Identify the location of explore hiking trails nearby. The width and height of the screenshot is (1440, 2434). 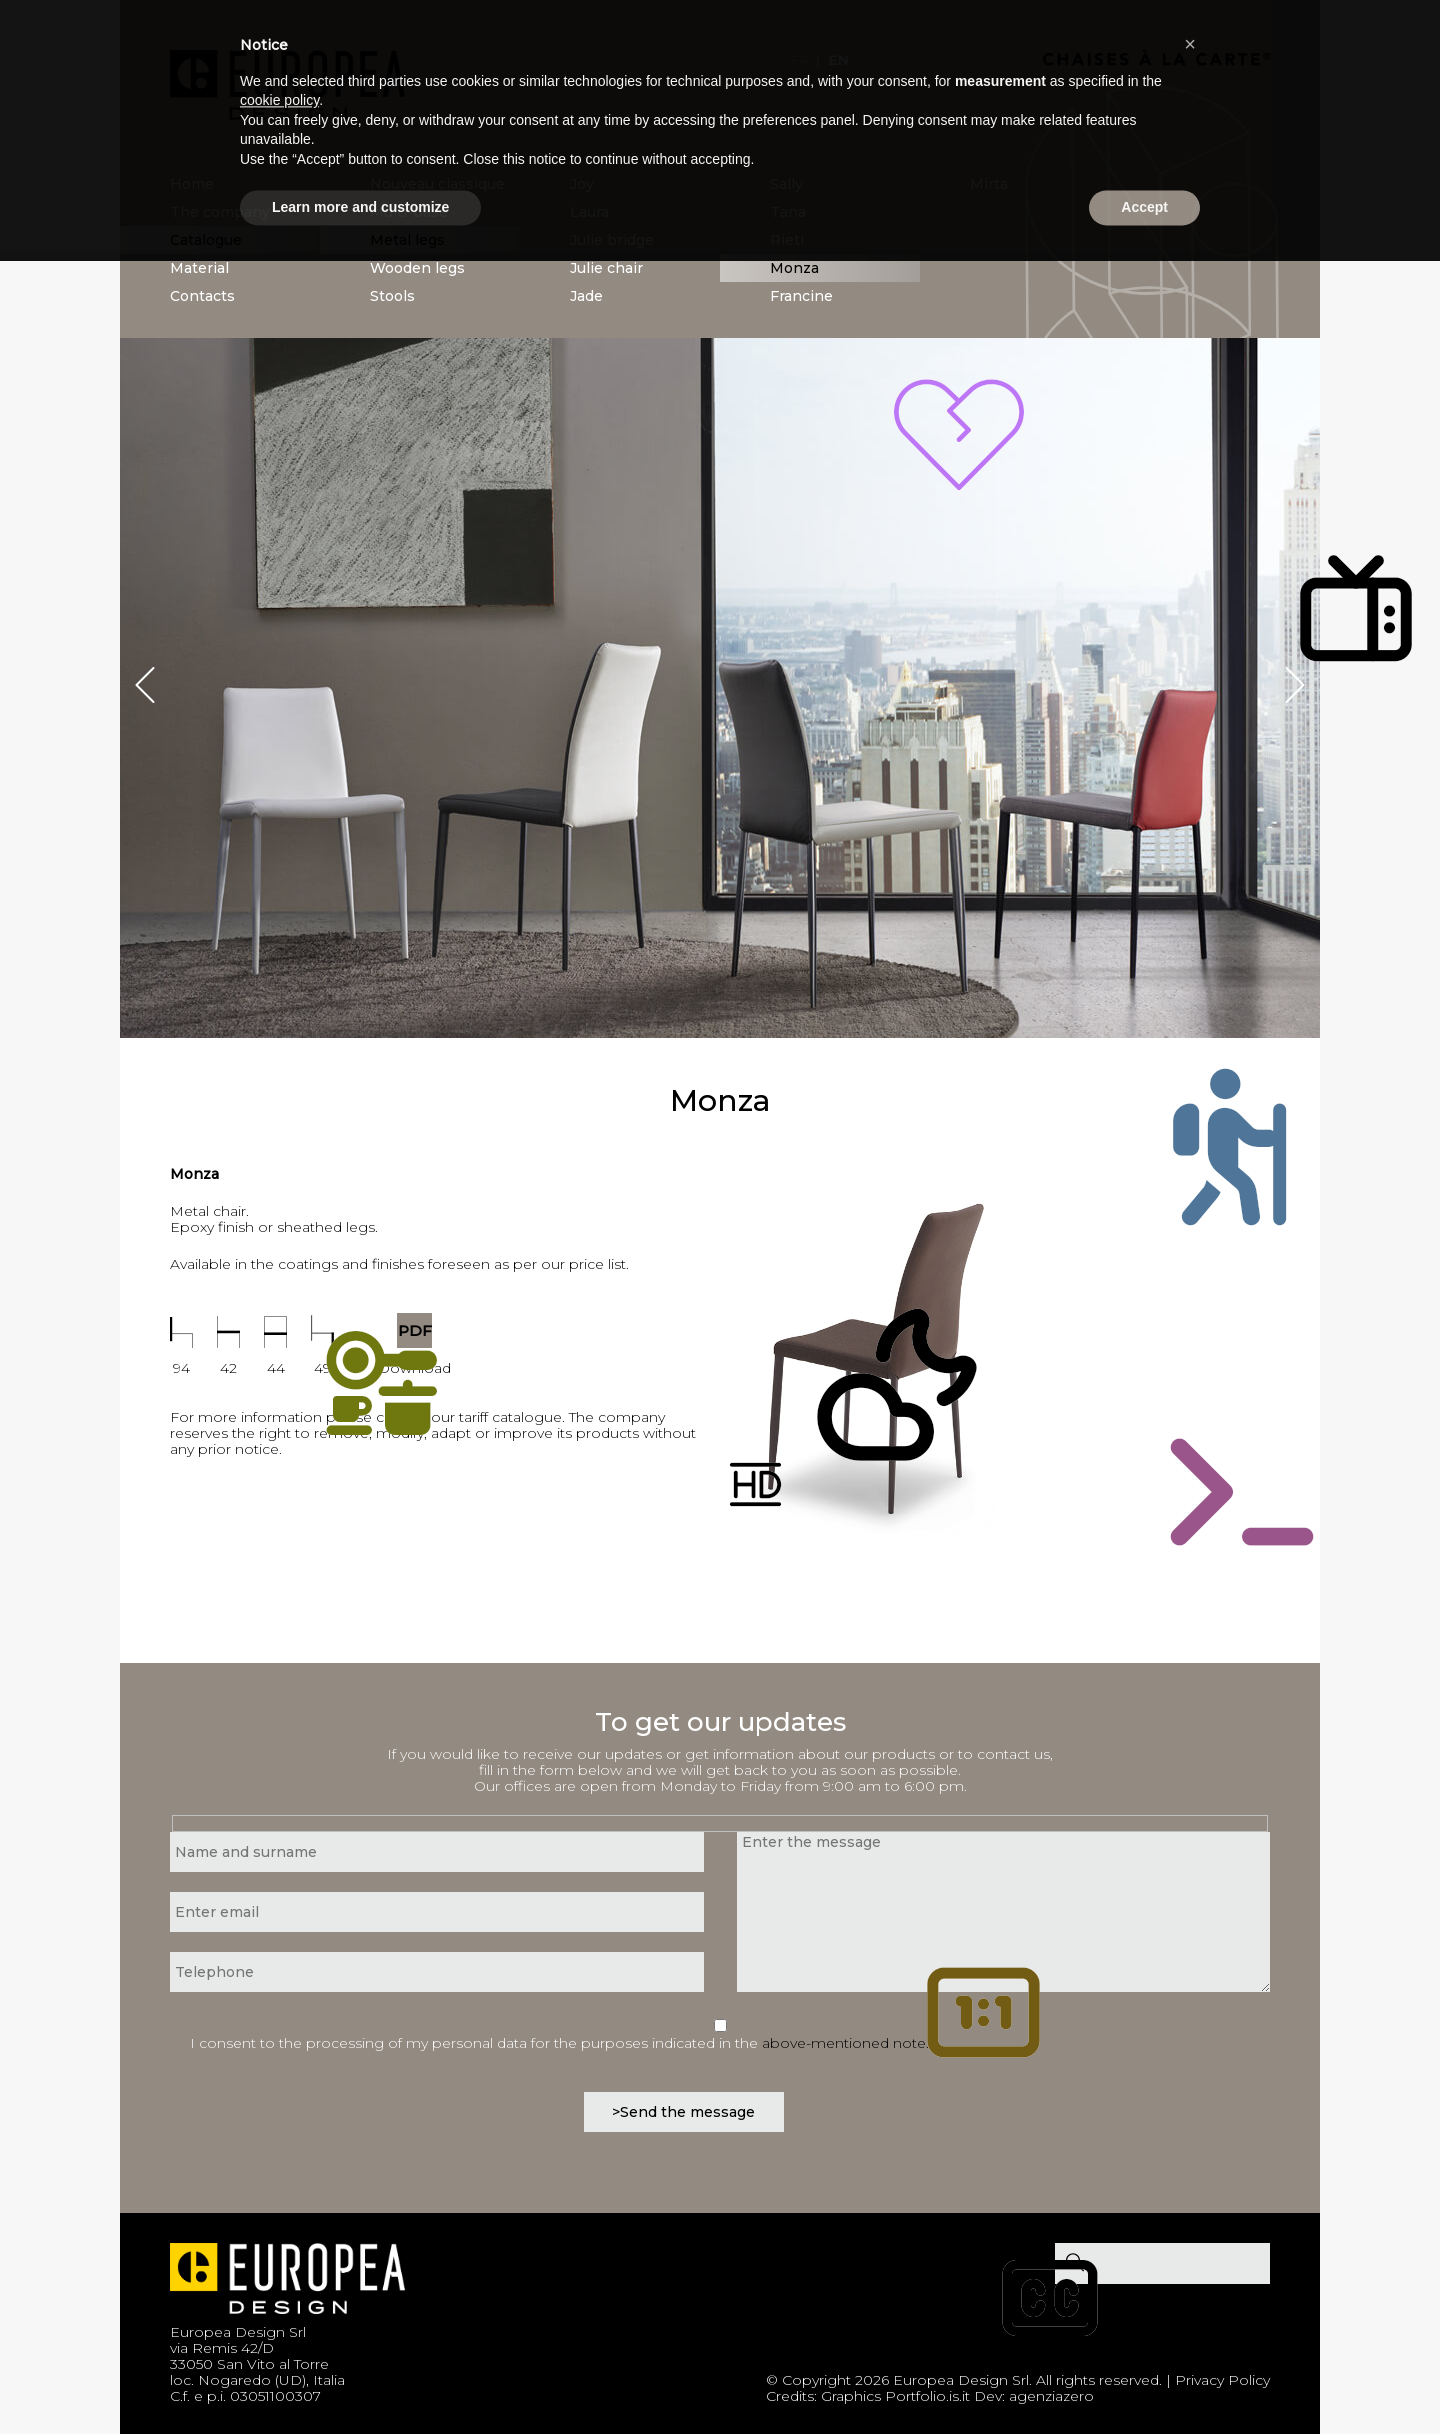
(1234, 1147).